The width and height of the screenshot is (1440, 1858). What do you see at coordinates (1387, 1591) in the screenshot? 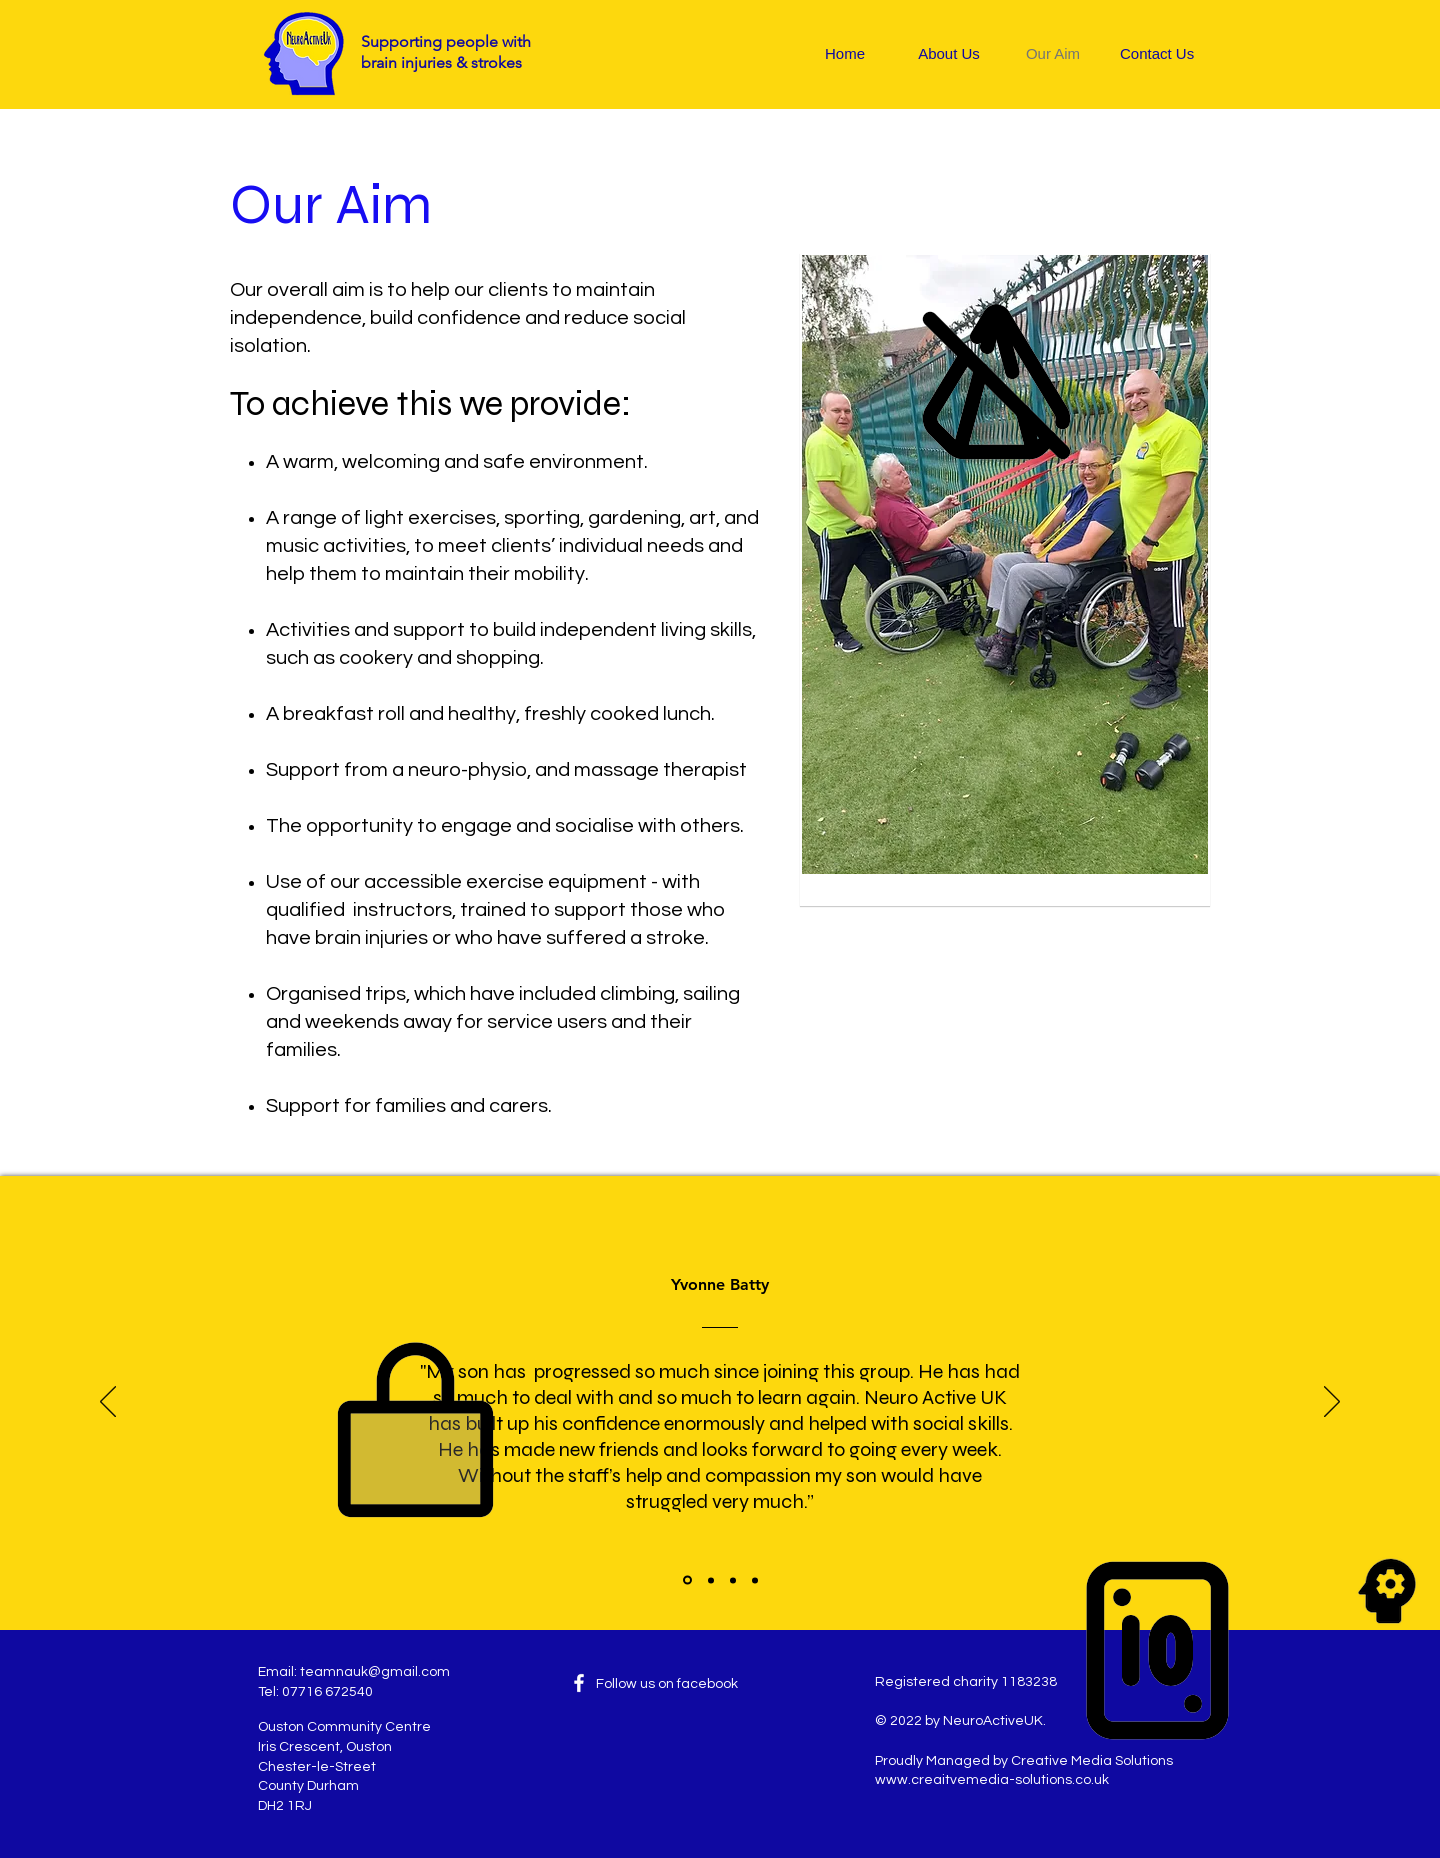
I see `access mental health or mindfulness features` at bounding box center [1387, 1591].